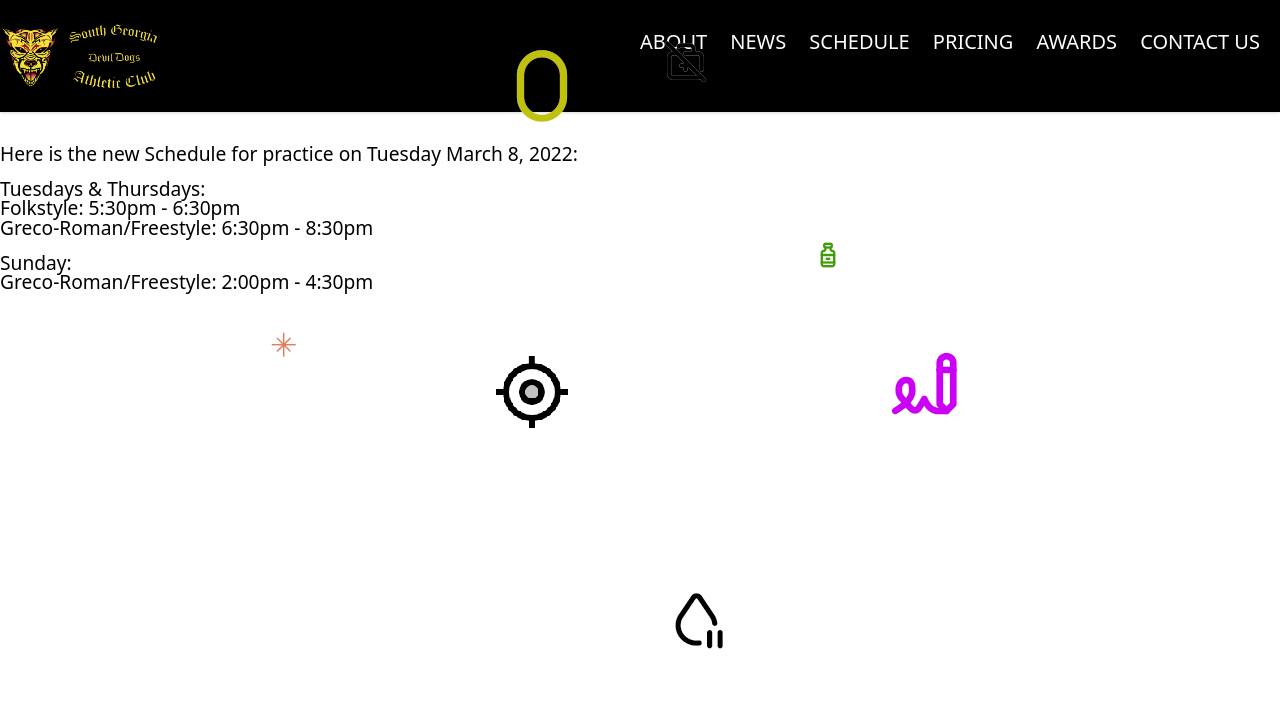  Describe the element at coordinates (532, 392) in the screenshot. I see `indicates GPS location is locked and active` at that location.